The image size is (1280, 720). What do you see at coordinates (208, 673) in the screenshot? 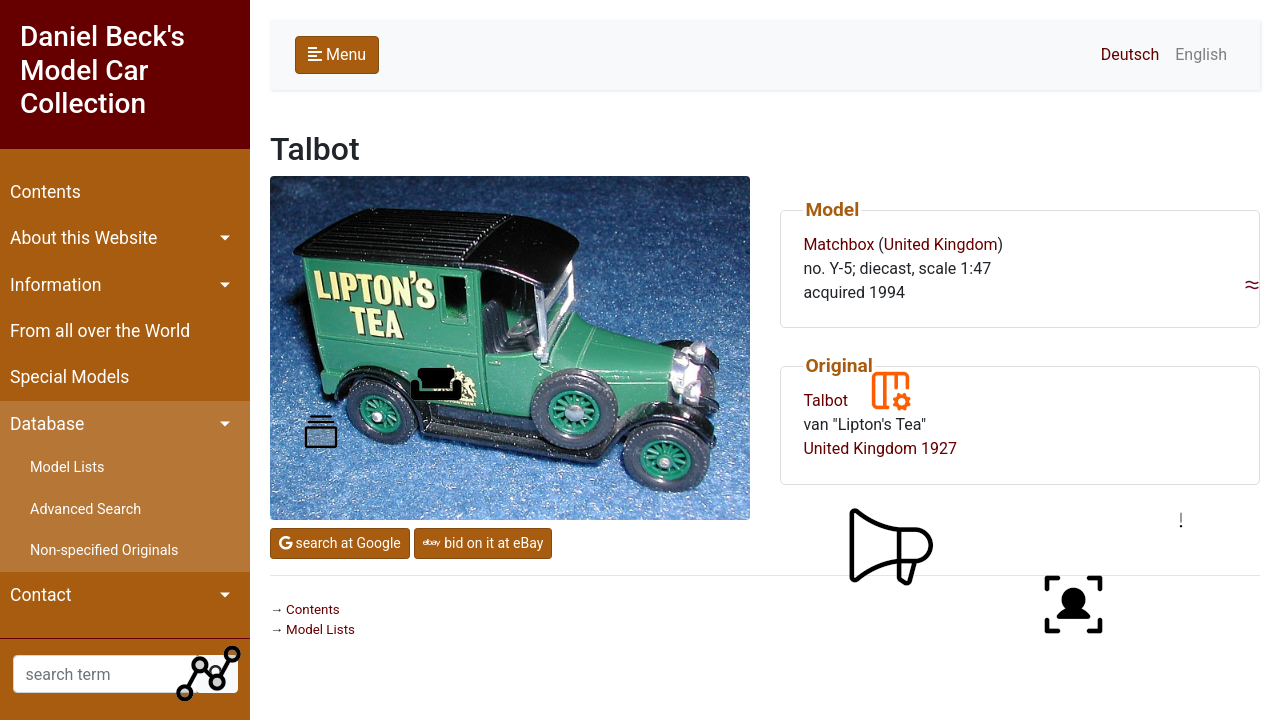
I see `view connected data points or nodes` at bounding box center [208, 673].